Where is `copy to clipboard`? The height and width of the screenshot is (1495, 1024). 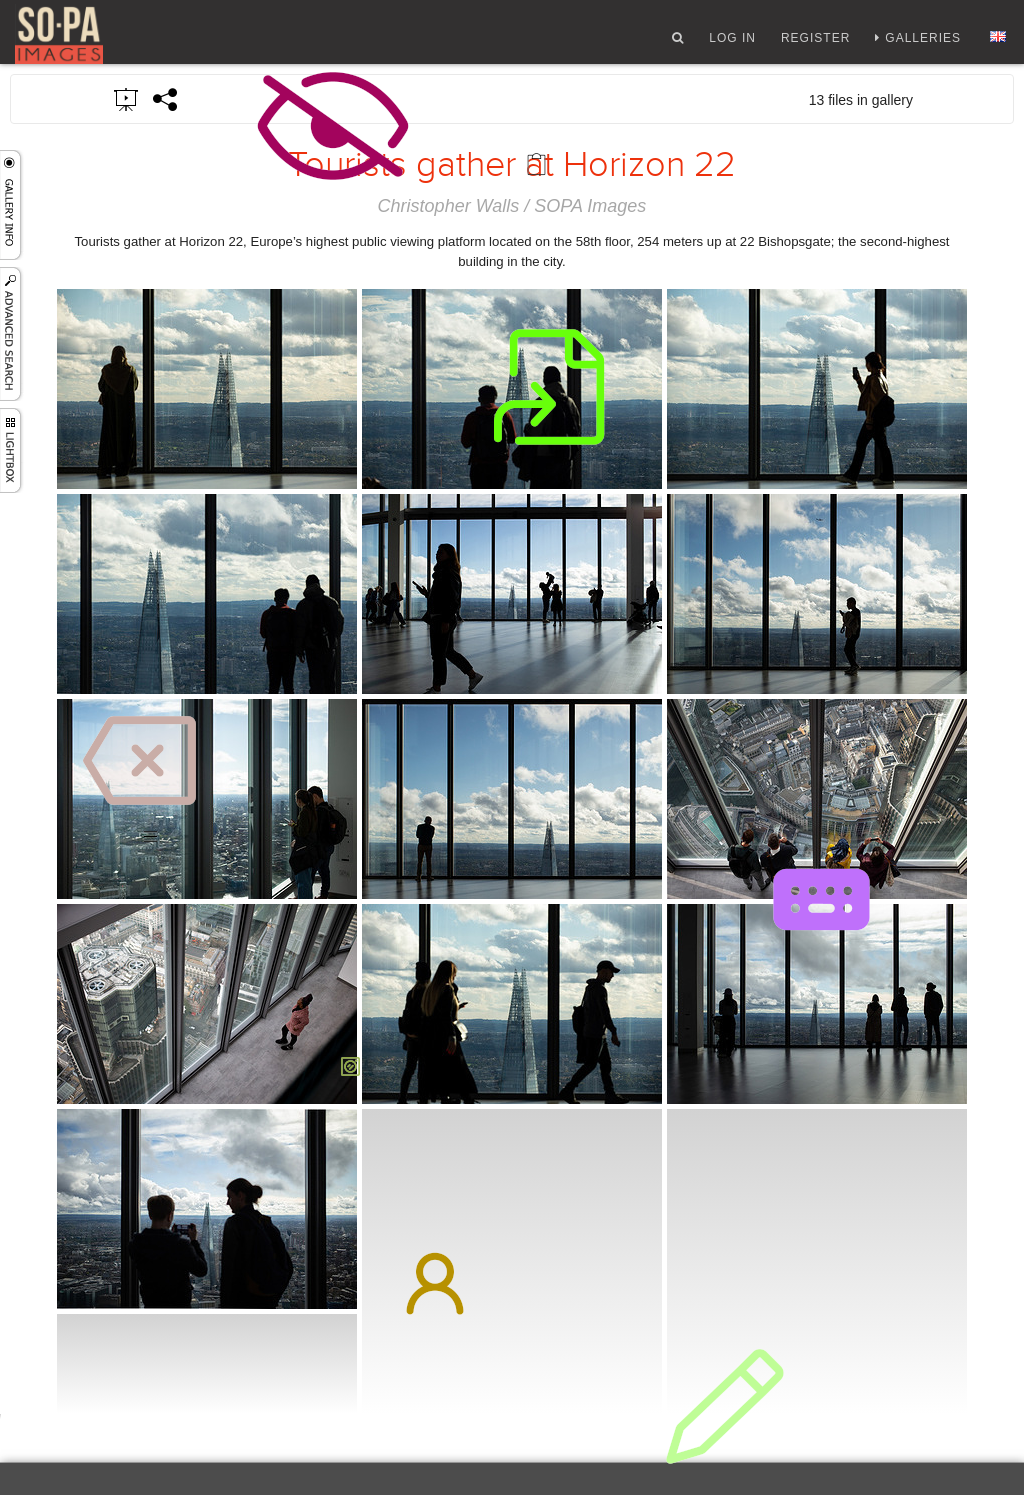 copy to clipboard is located at coordinates (536, 164).